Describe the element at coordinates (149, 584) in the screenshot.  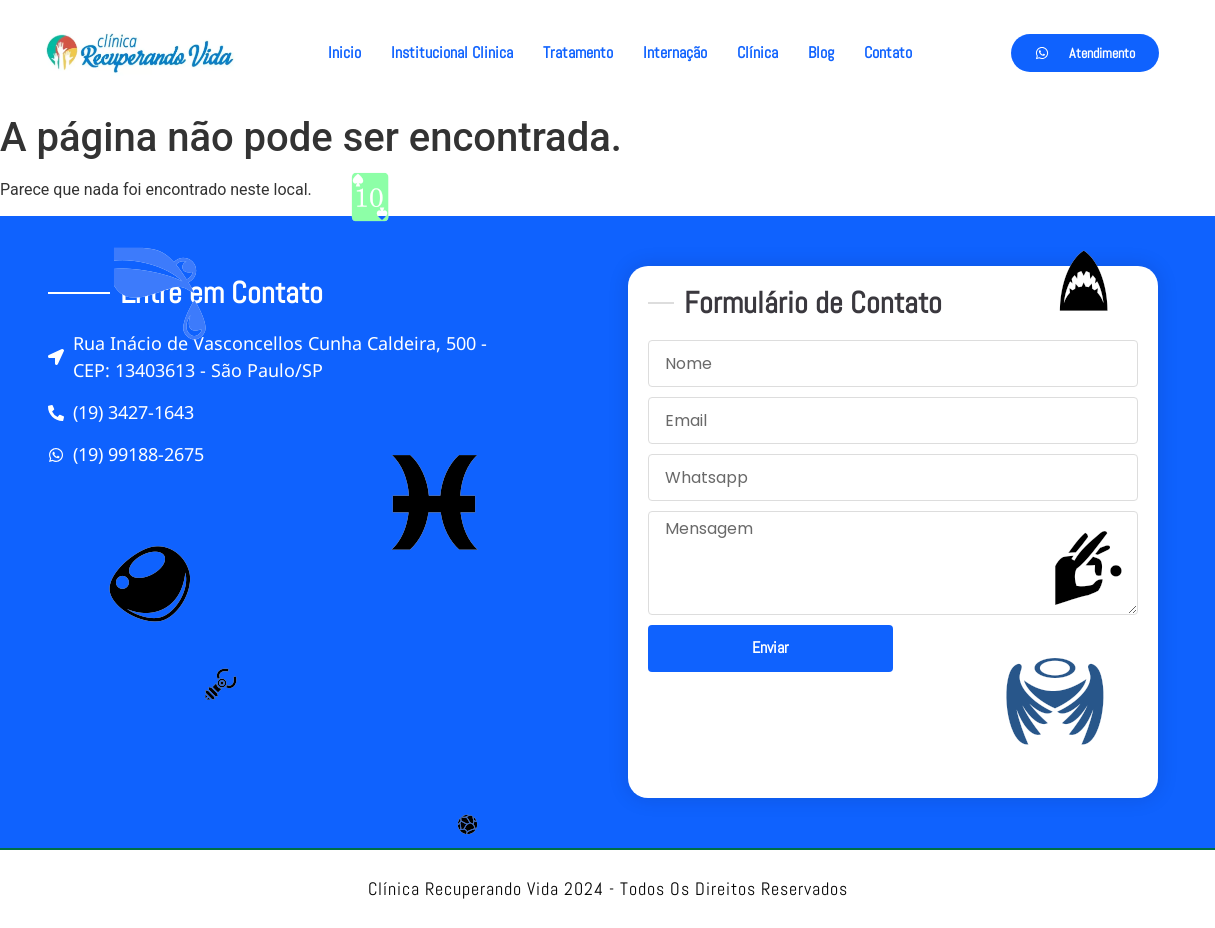
I see `hatch or incubate a creature in gameplay` at that location.